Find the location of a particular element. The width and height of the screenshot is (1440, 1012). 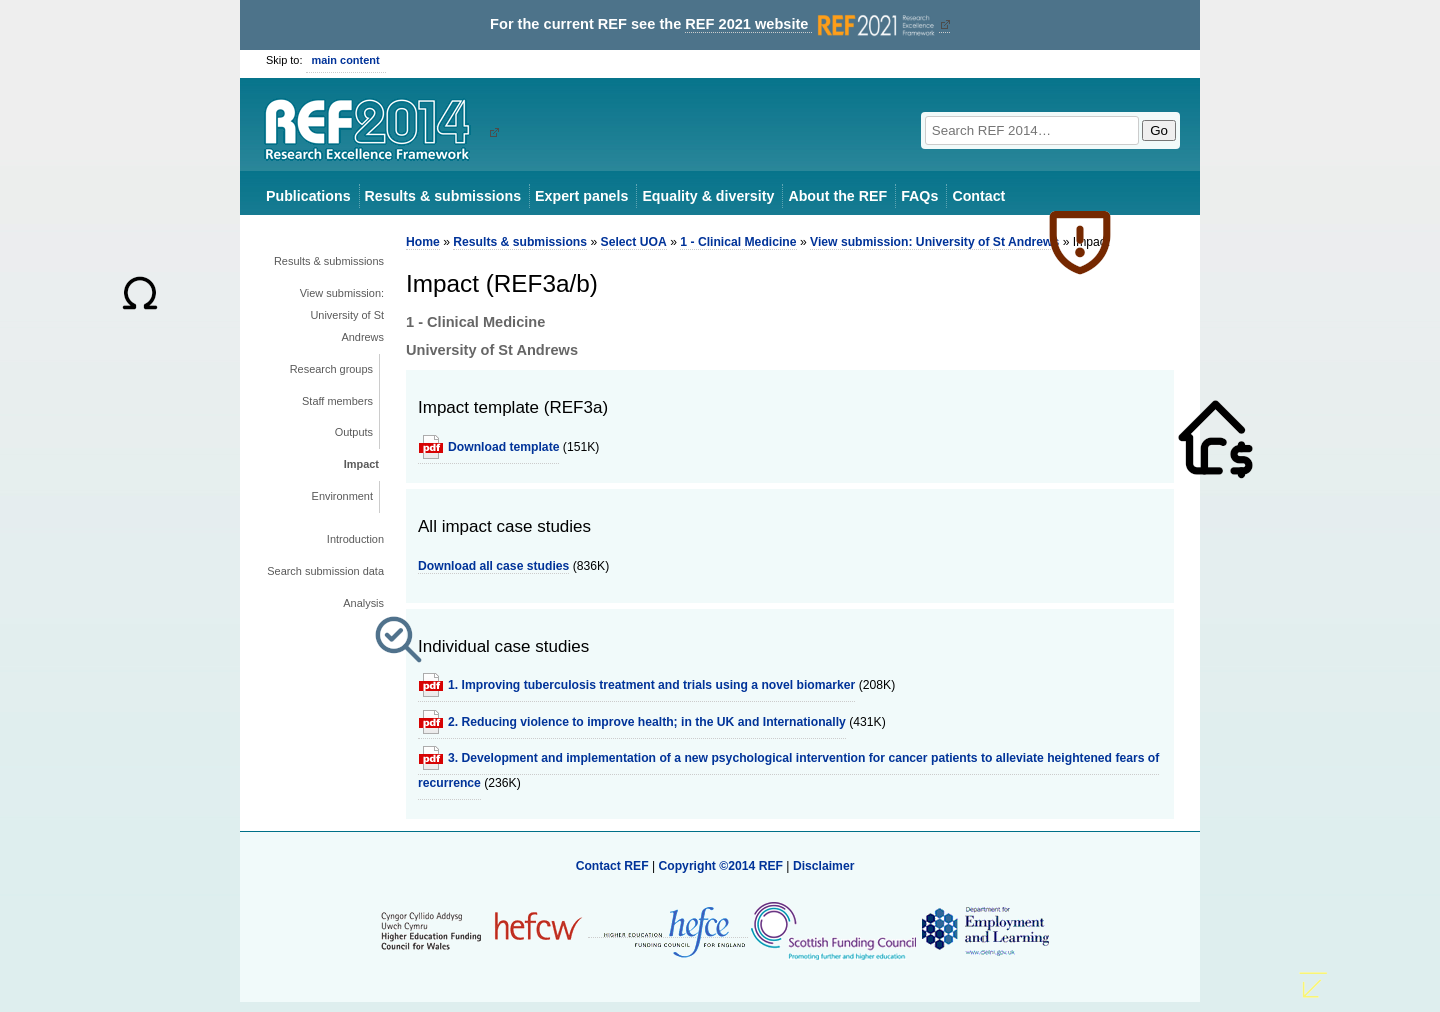

confirm search results is located at coordinates (398, 639).